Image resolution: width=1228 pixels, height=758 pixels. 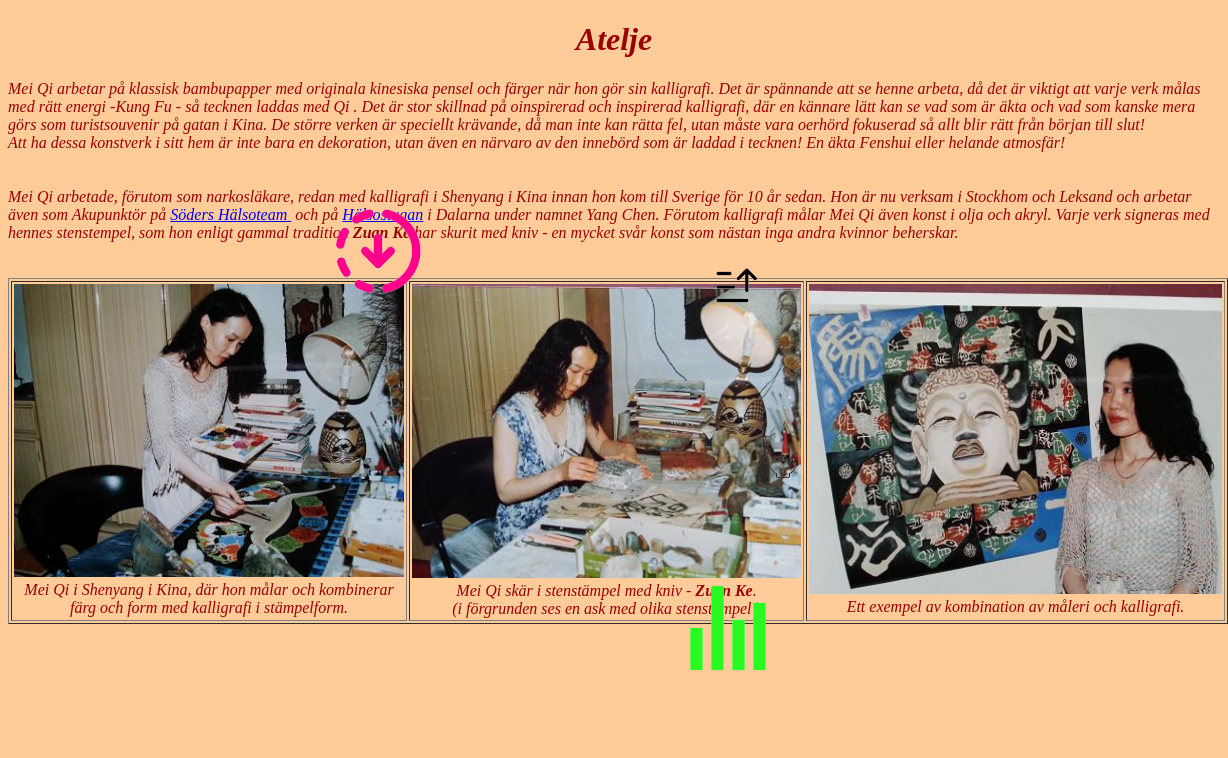 I want to click on indicates download in progress, so click(x=378, y=251).